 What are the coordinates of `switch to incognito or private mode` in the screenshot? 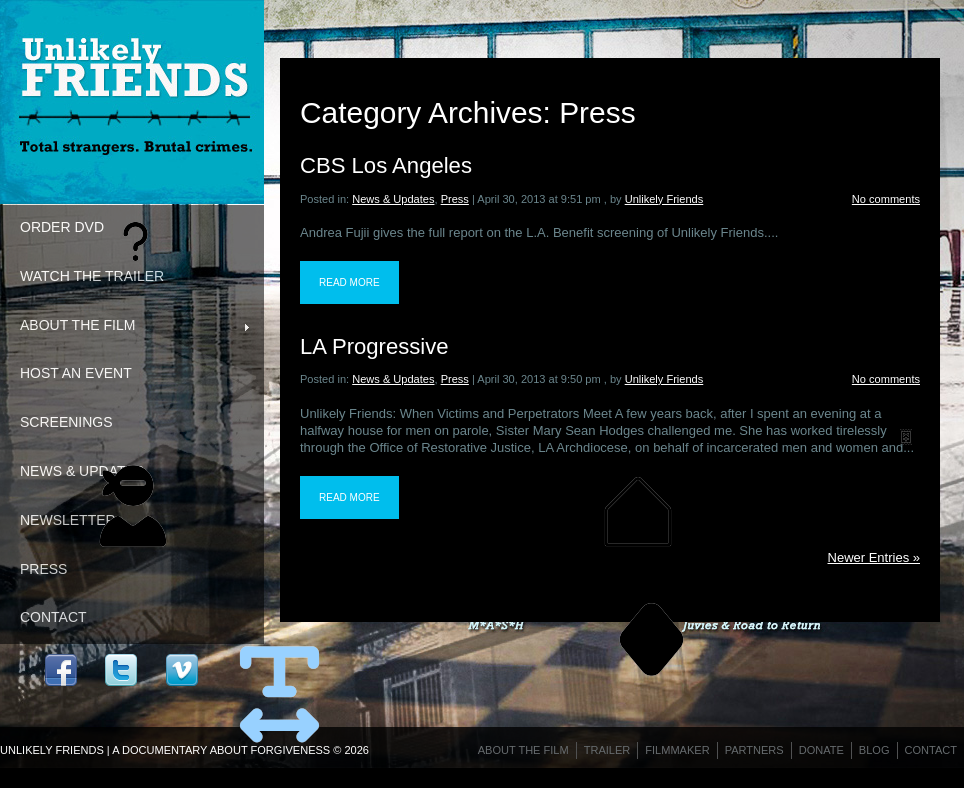 It's located at (133, 506).